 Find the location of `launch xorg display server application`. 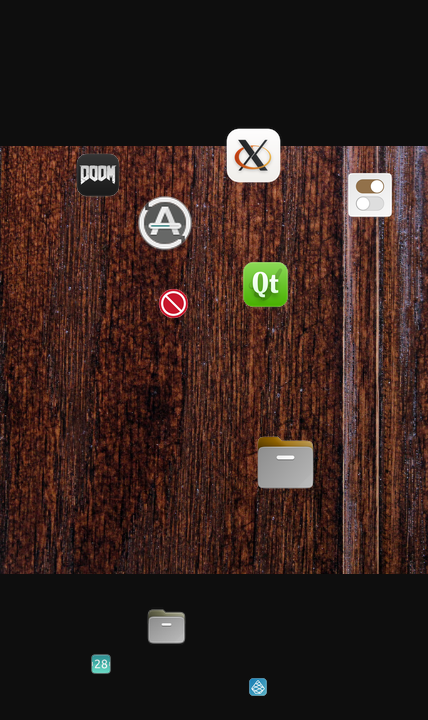

launch xorg display server application is located at coordinates (253, 155).